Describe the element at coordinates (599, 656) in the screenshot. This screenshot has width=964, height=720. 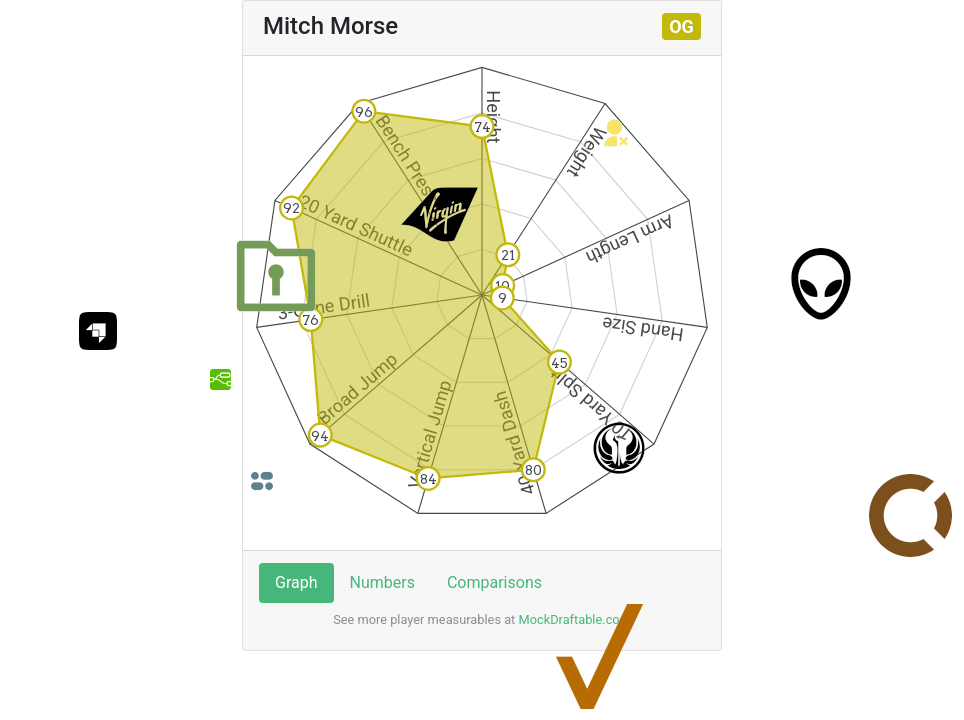
I see `verizon wireless app or account access` at that location.